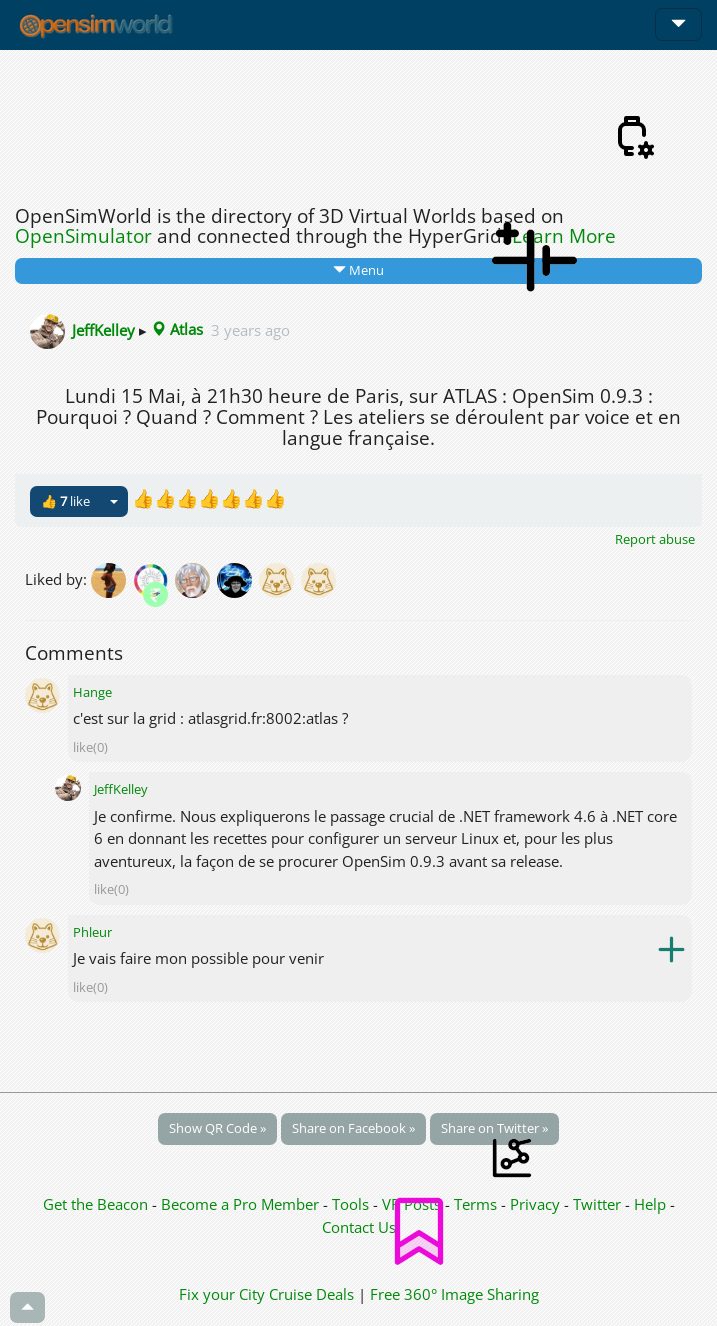 The height and width of the screenshot is (1326, 717). Describe the element at coordinates (155, 594) in the screenshot. I see `view balance or payment amount in indian rupees` at that location.